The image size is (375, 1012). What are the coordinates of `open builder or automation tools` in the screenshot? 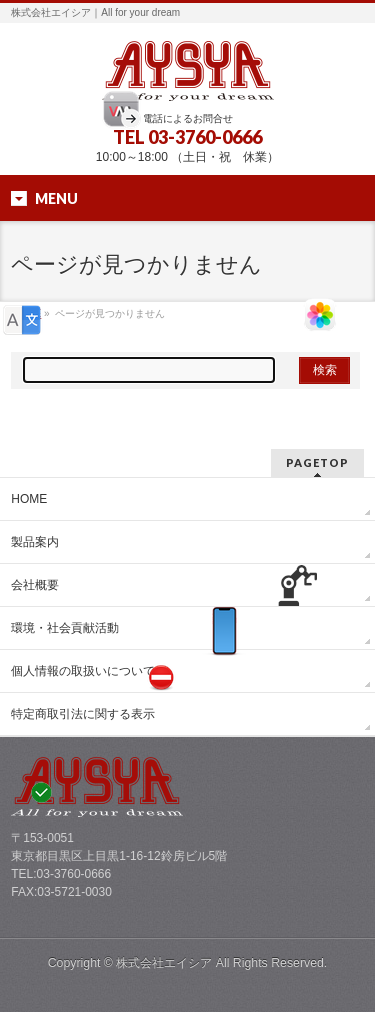 It's located at (296, 585).